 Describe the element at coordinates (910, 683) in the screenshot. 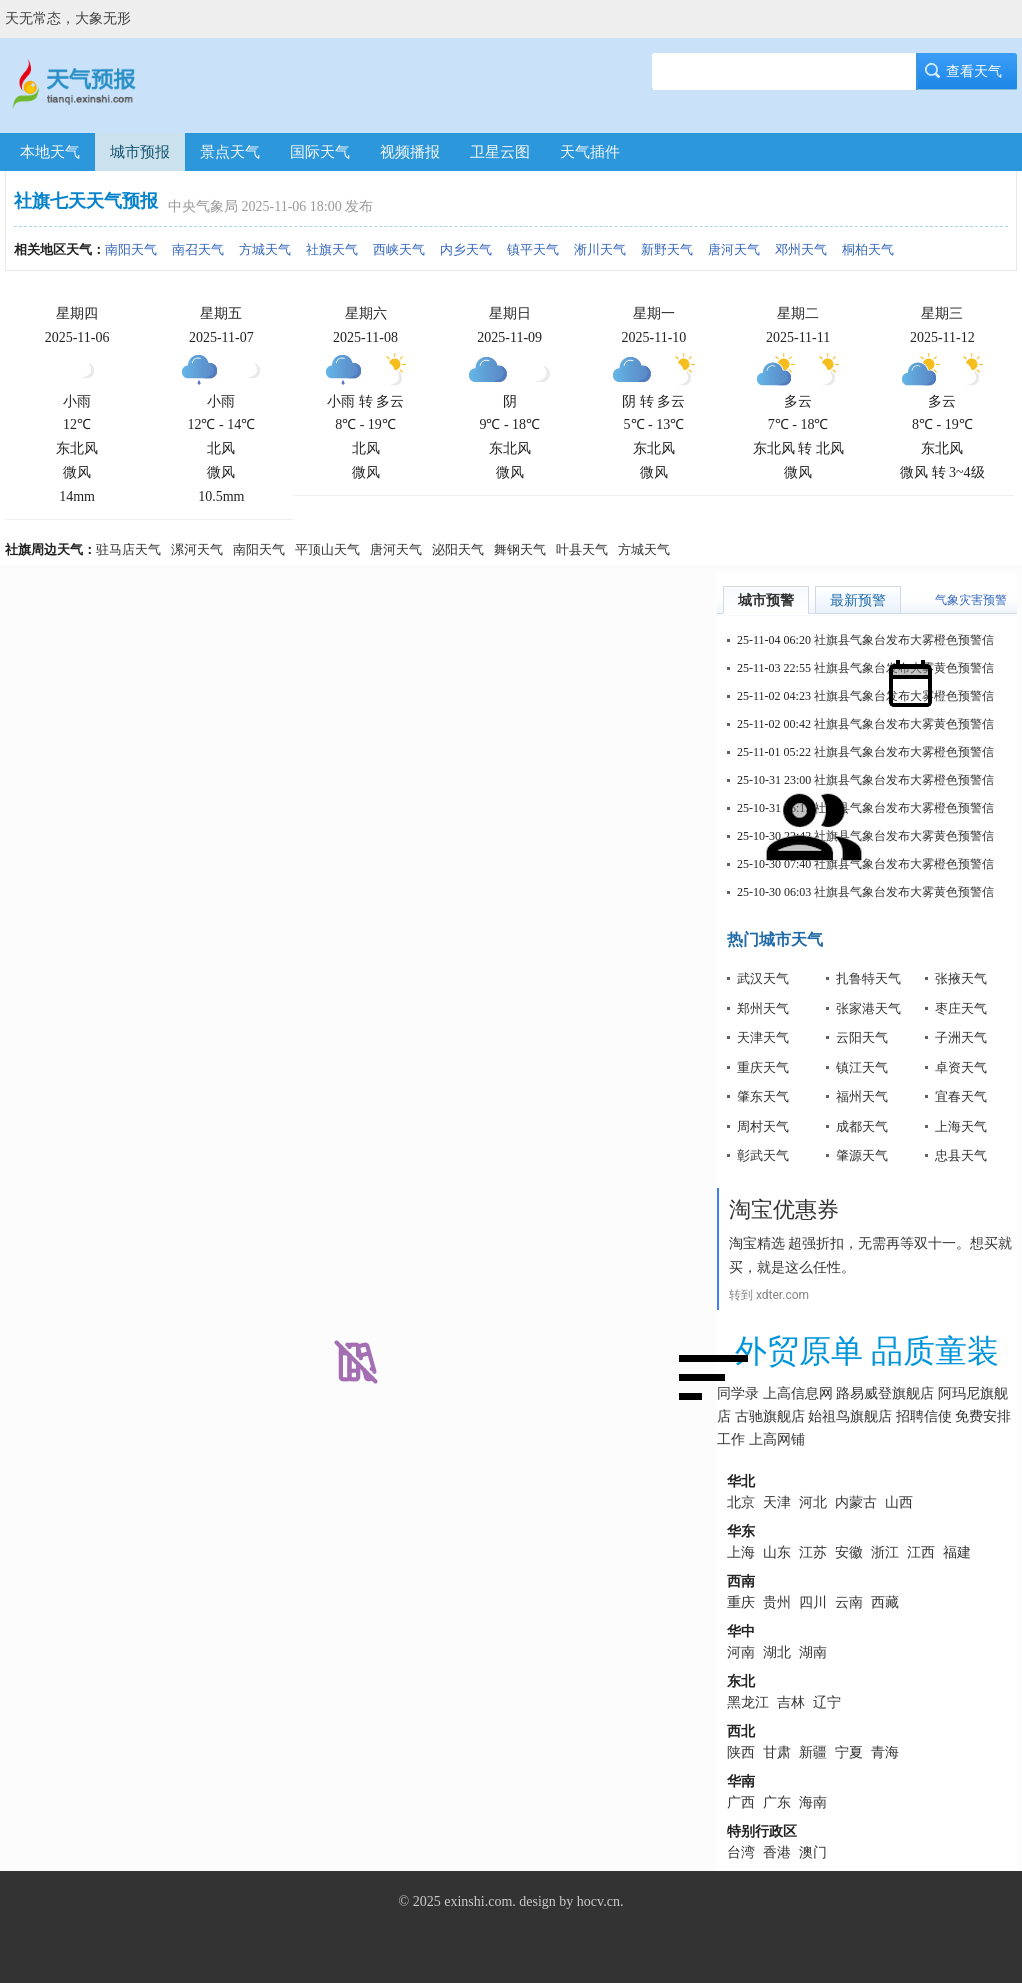

I see `view today's date` at that location.